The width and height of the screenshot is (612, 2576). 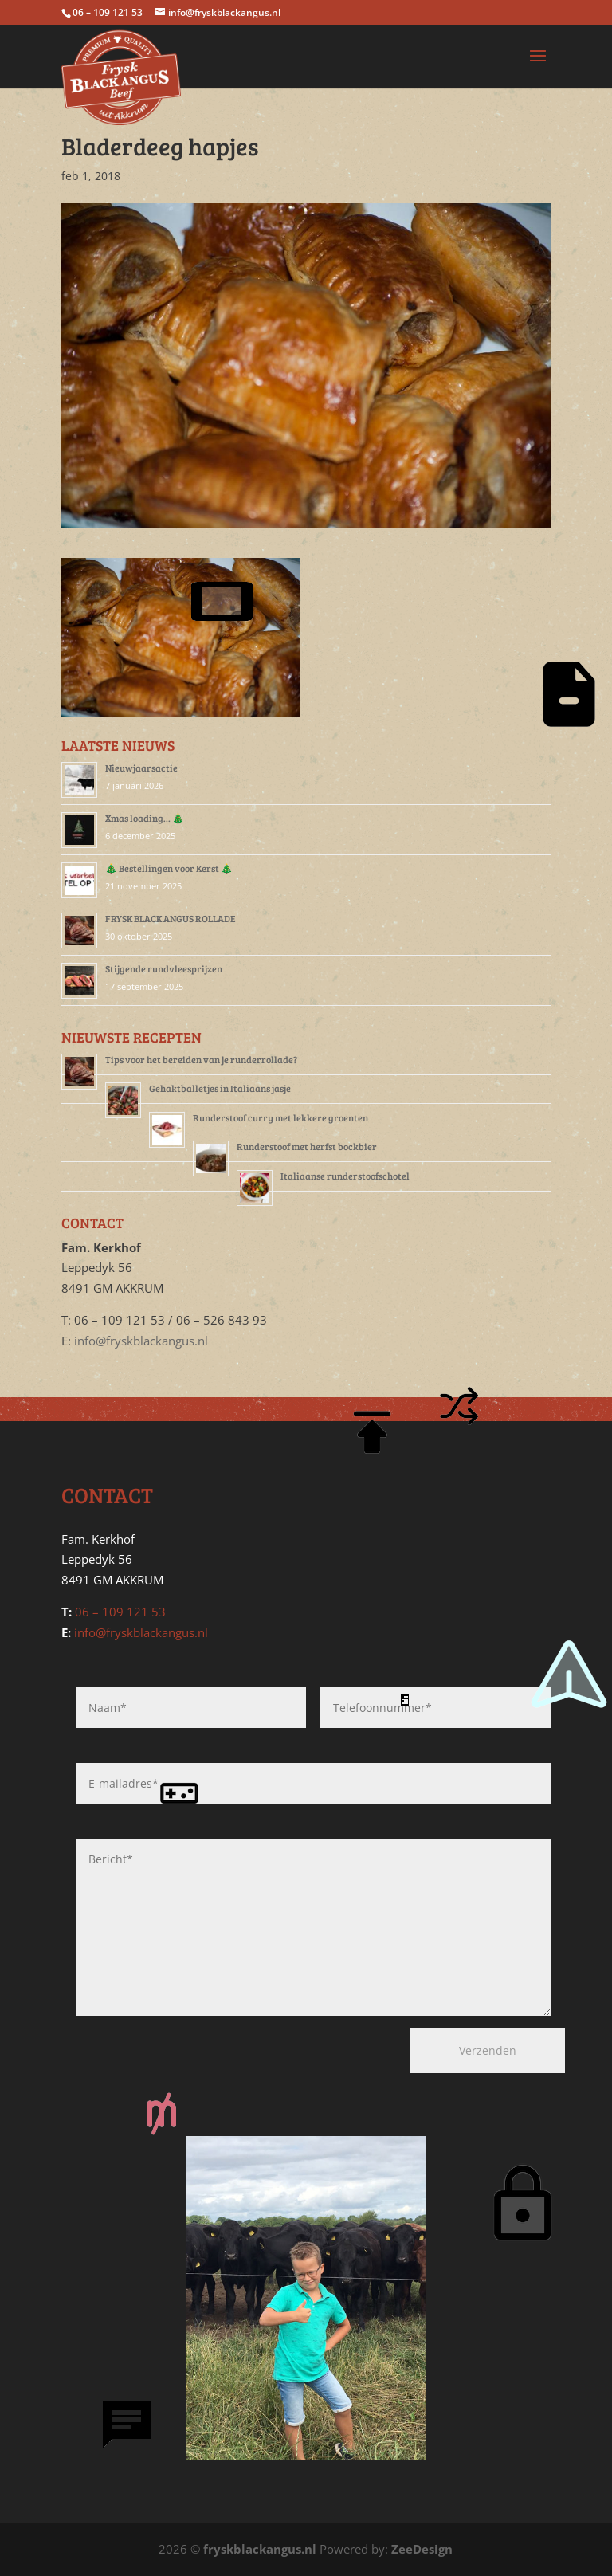 I want to click on indicates currency in Ethiopian birr, so click(x=162, y=2114).